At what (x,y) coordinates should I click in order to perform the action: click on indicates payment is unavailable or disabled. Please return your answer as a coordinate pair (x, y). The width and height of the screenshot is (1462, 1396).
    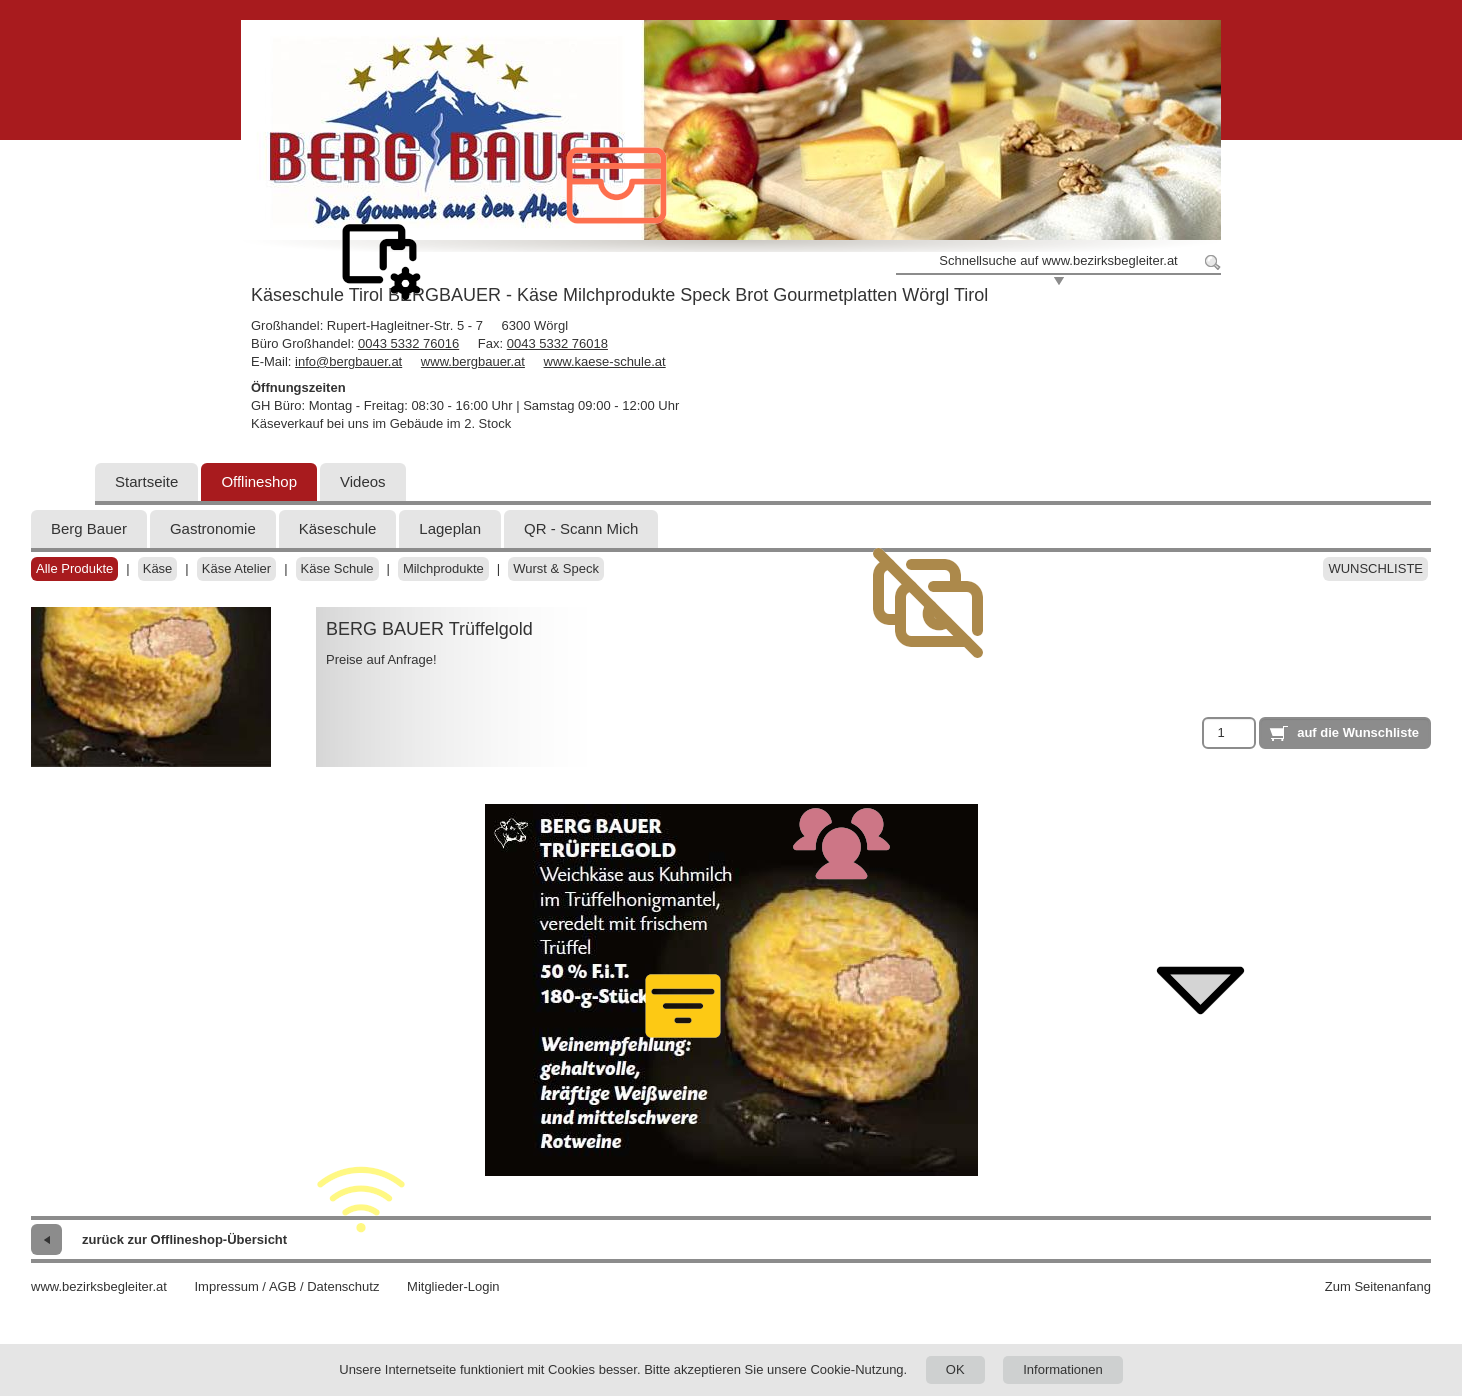
    Looking at the image, I should click on (928, 603).